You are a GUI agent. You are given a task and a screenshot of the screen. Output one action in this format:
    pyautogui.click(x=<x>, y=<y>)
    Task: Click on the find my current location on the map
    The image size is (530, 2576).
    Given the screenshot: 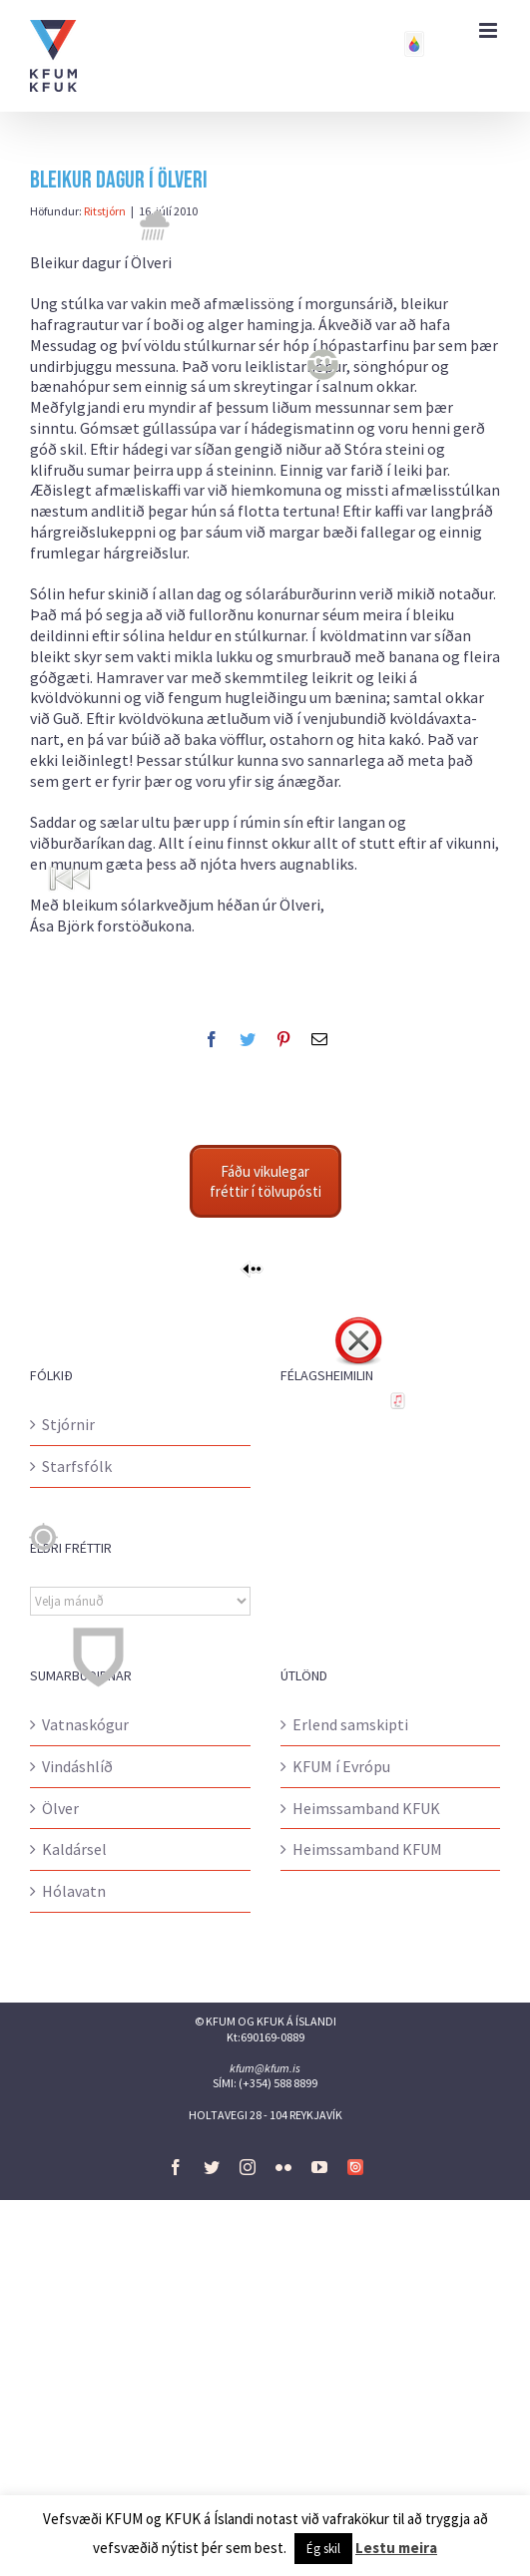 What is the action you would take?
    pyautogui.click(x=44, y=1538)
    